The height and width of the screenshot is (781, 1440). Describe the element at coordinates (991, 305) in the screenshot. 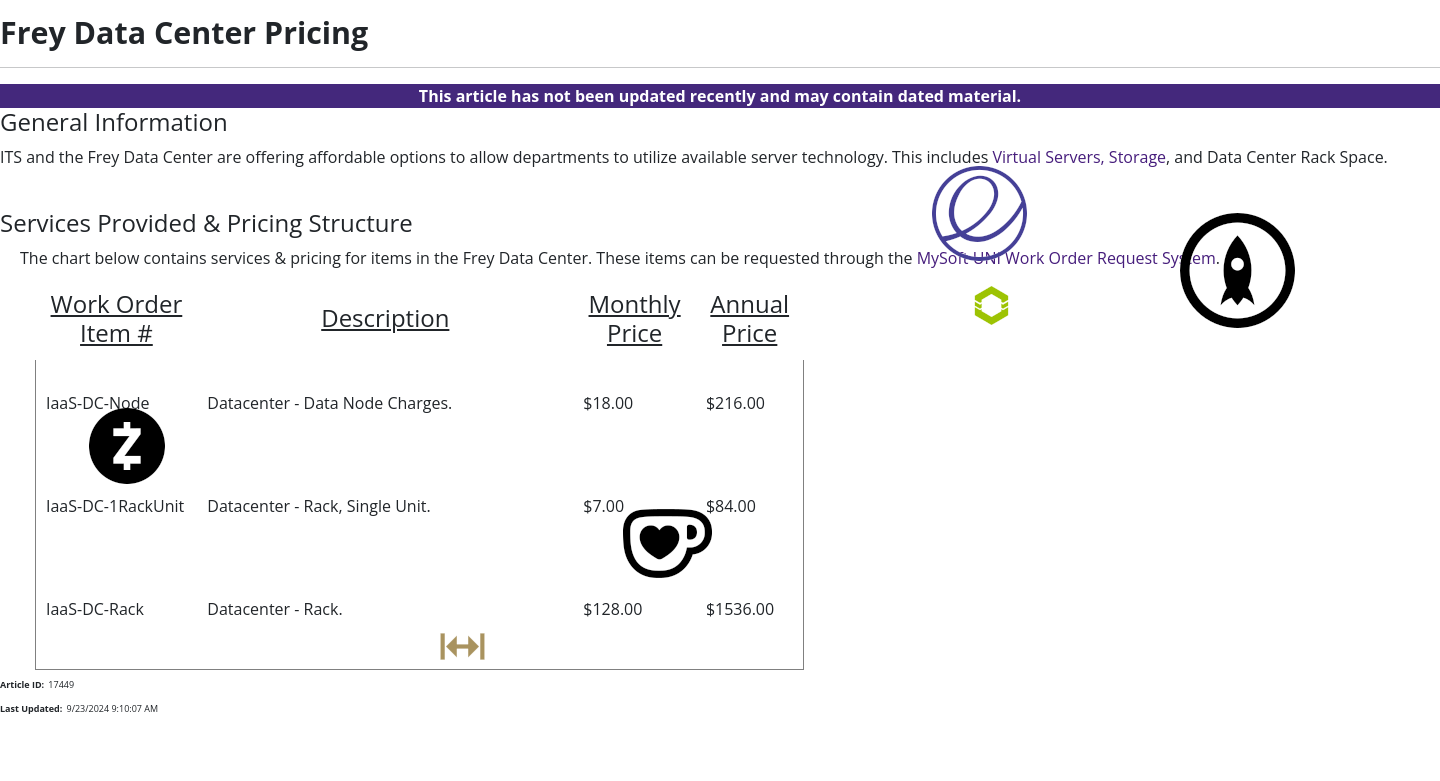

I see `navigate to fugacloud services` at that location.